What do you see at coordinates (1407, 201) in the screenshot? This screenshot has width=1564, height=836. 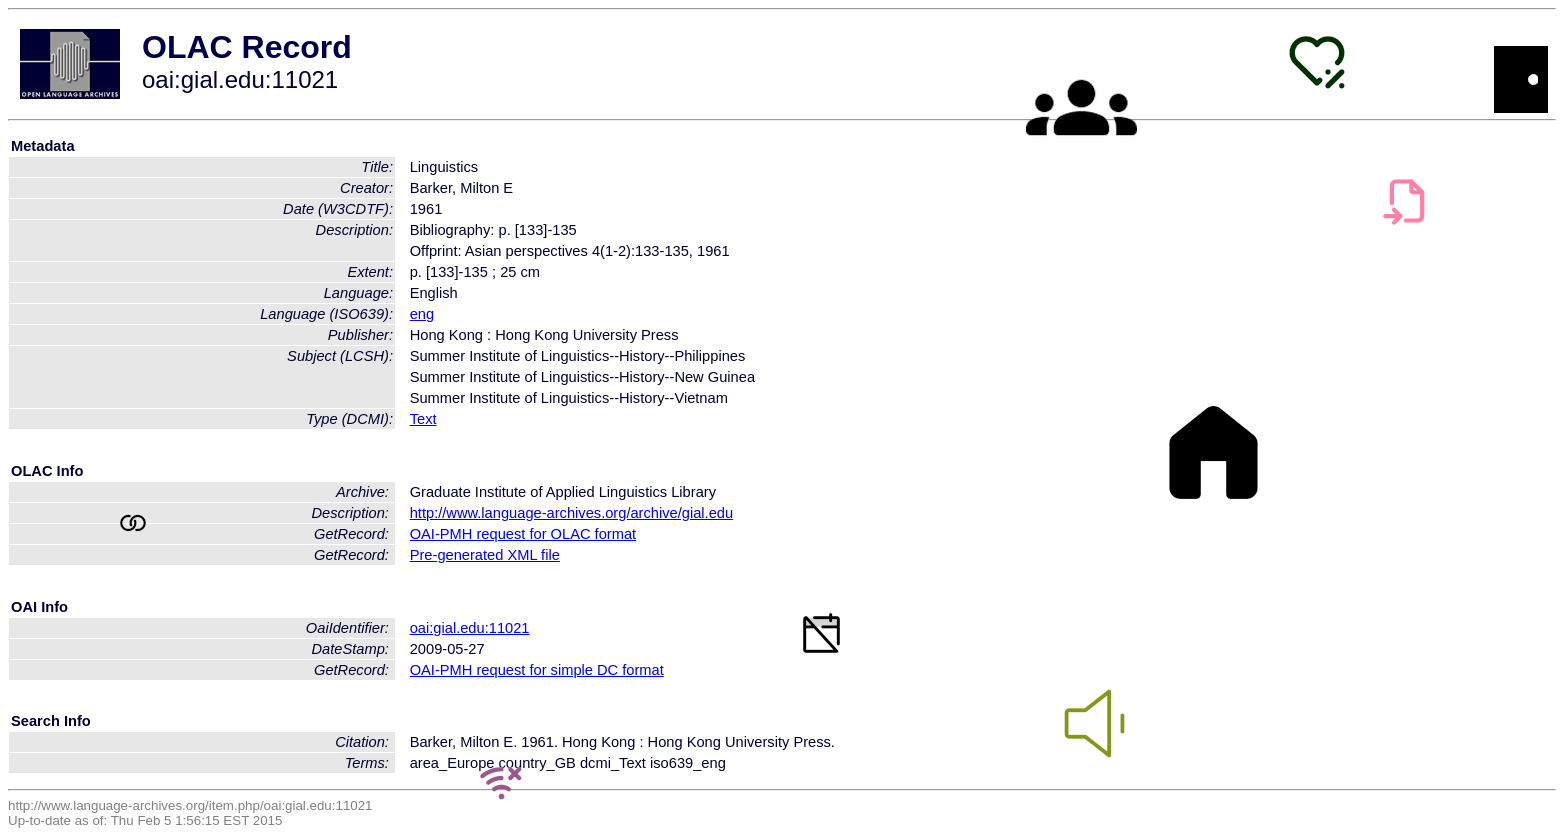 I see `import a file from another source` at bounding box center [1407, 201].